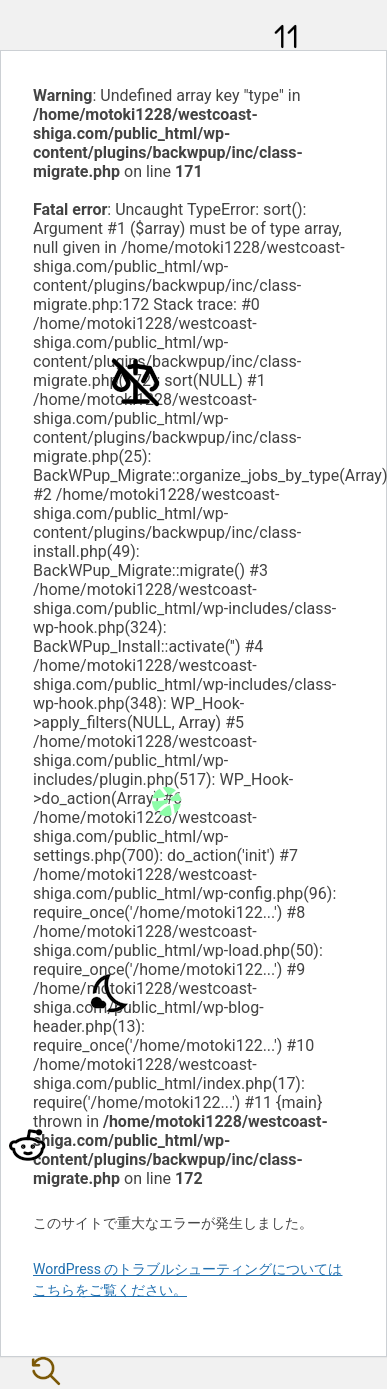 The height and width of the screenshot is (1389, 387). Describe the element at coordinates (166, 801) in the screenshot. I see `visit dribbble profile or portfolio` at that location.